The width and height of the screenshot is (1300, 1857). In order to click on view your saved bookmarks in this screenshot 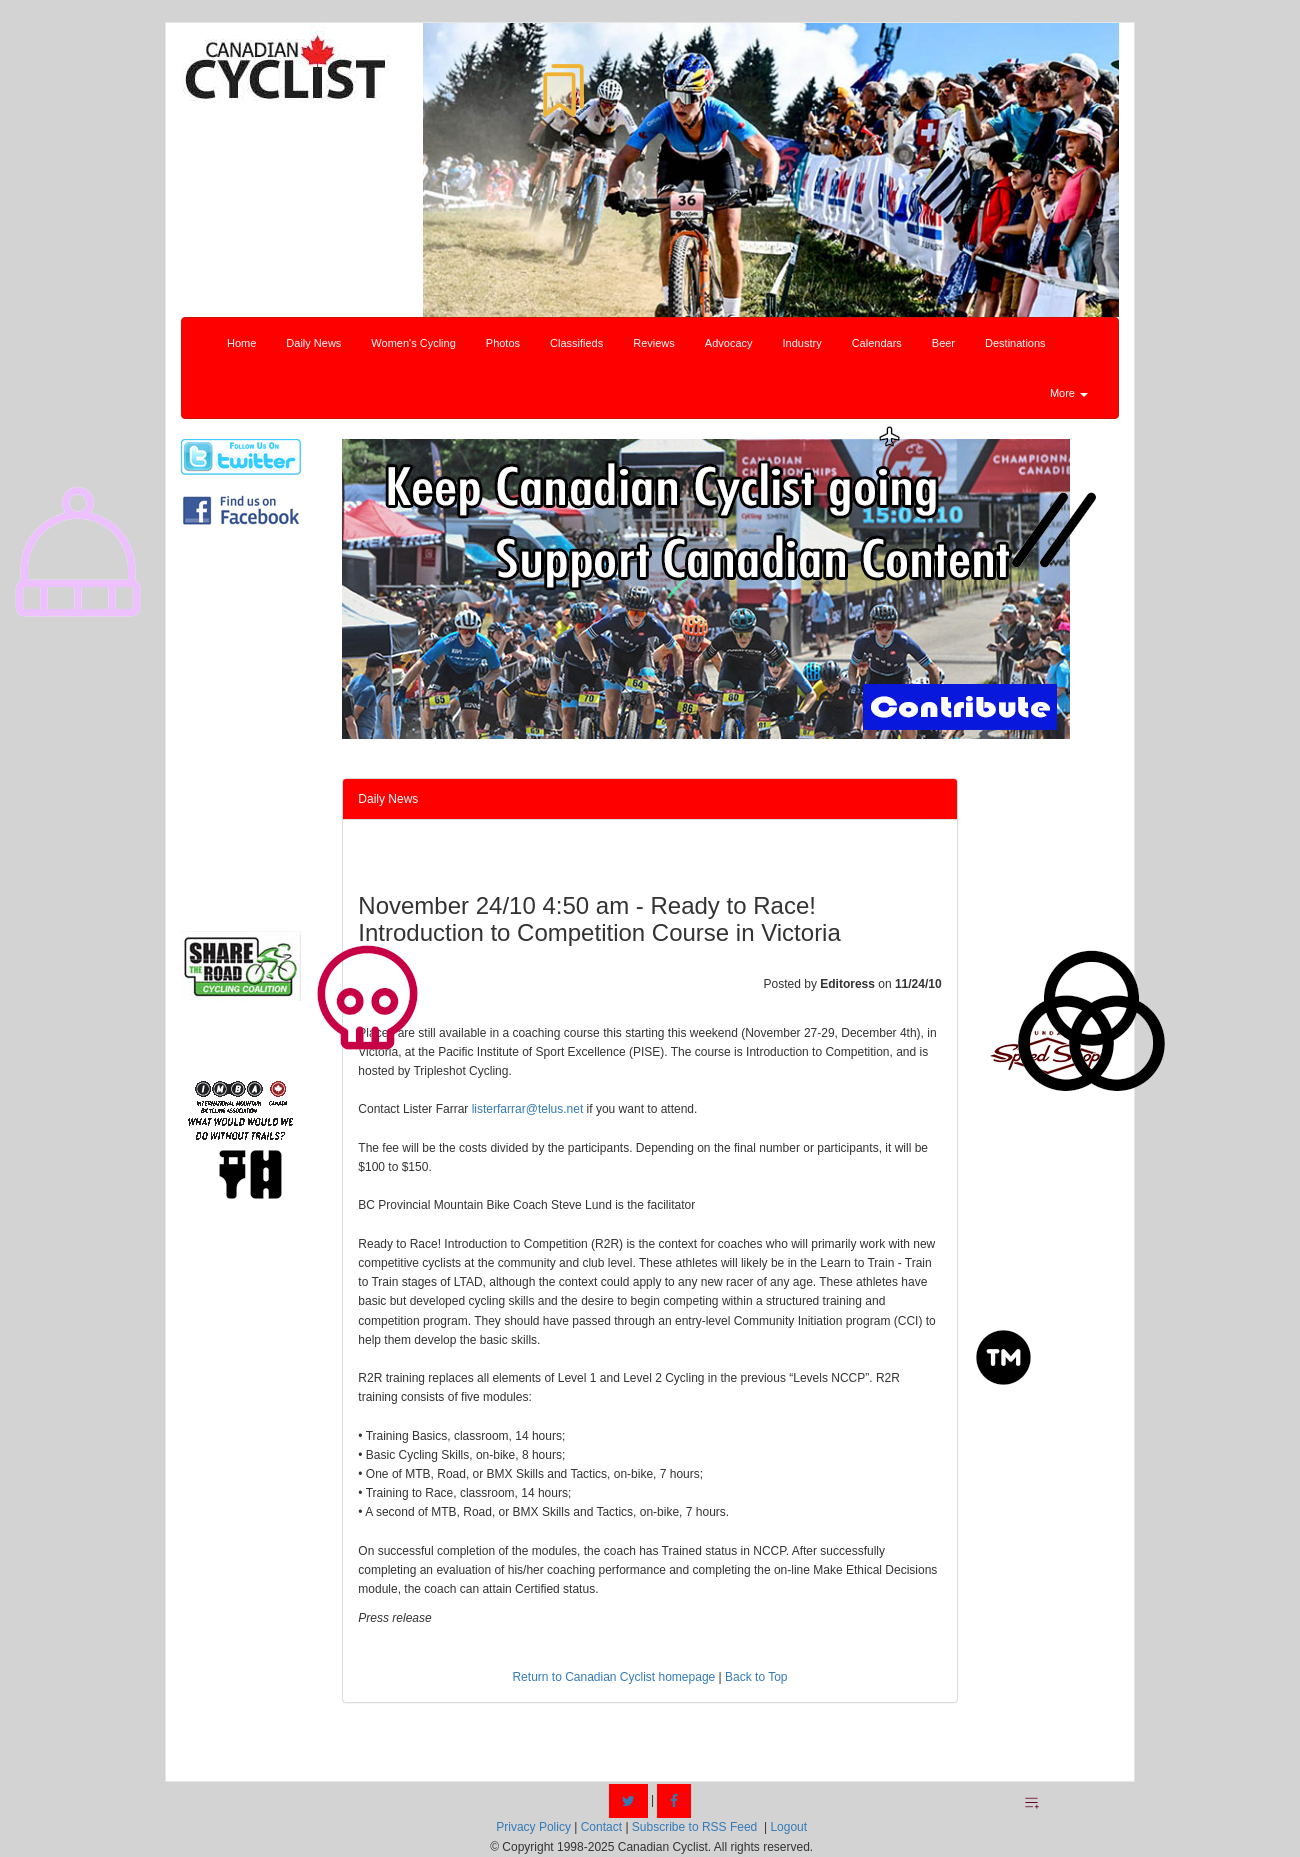, I will do `click(563, 90)`.